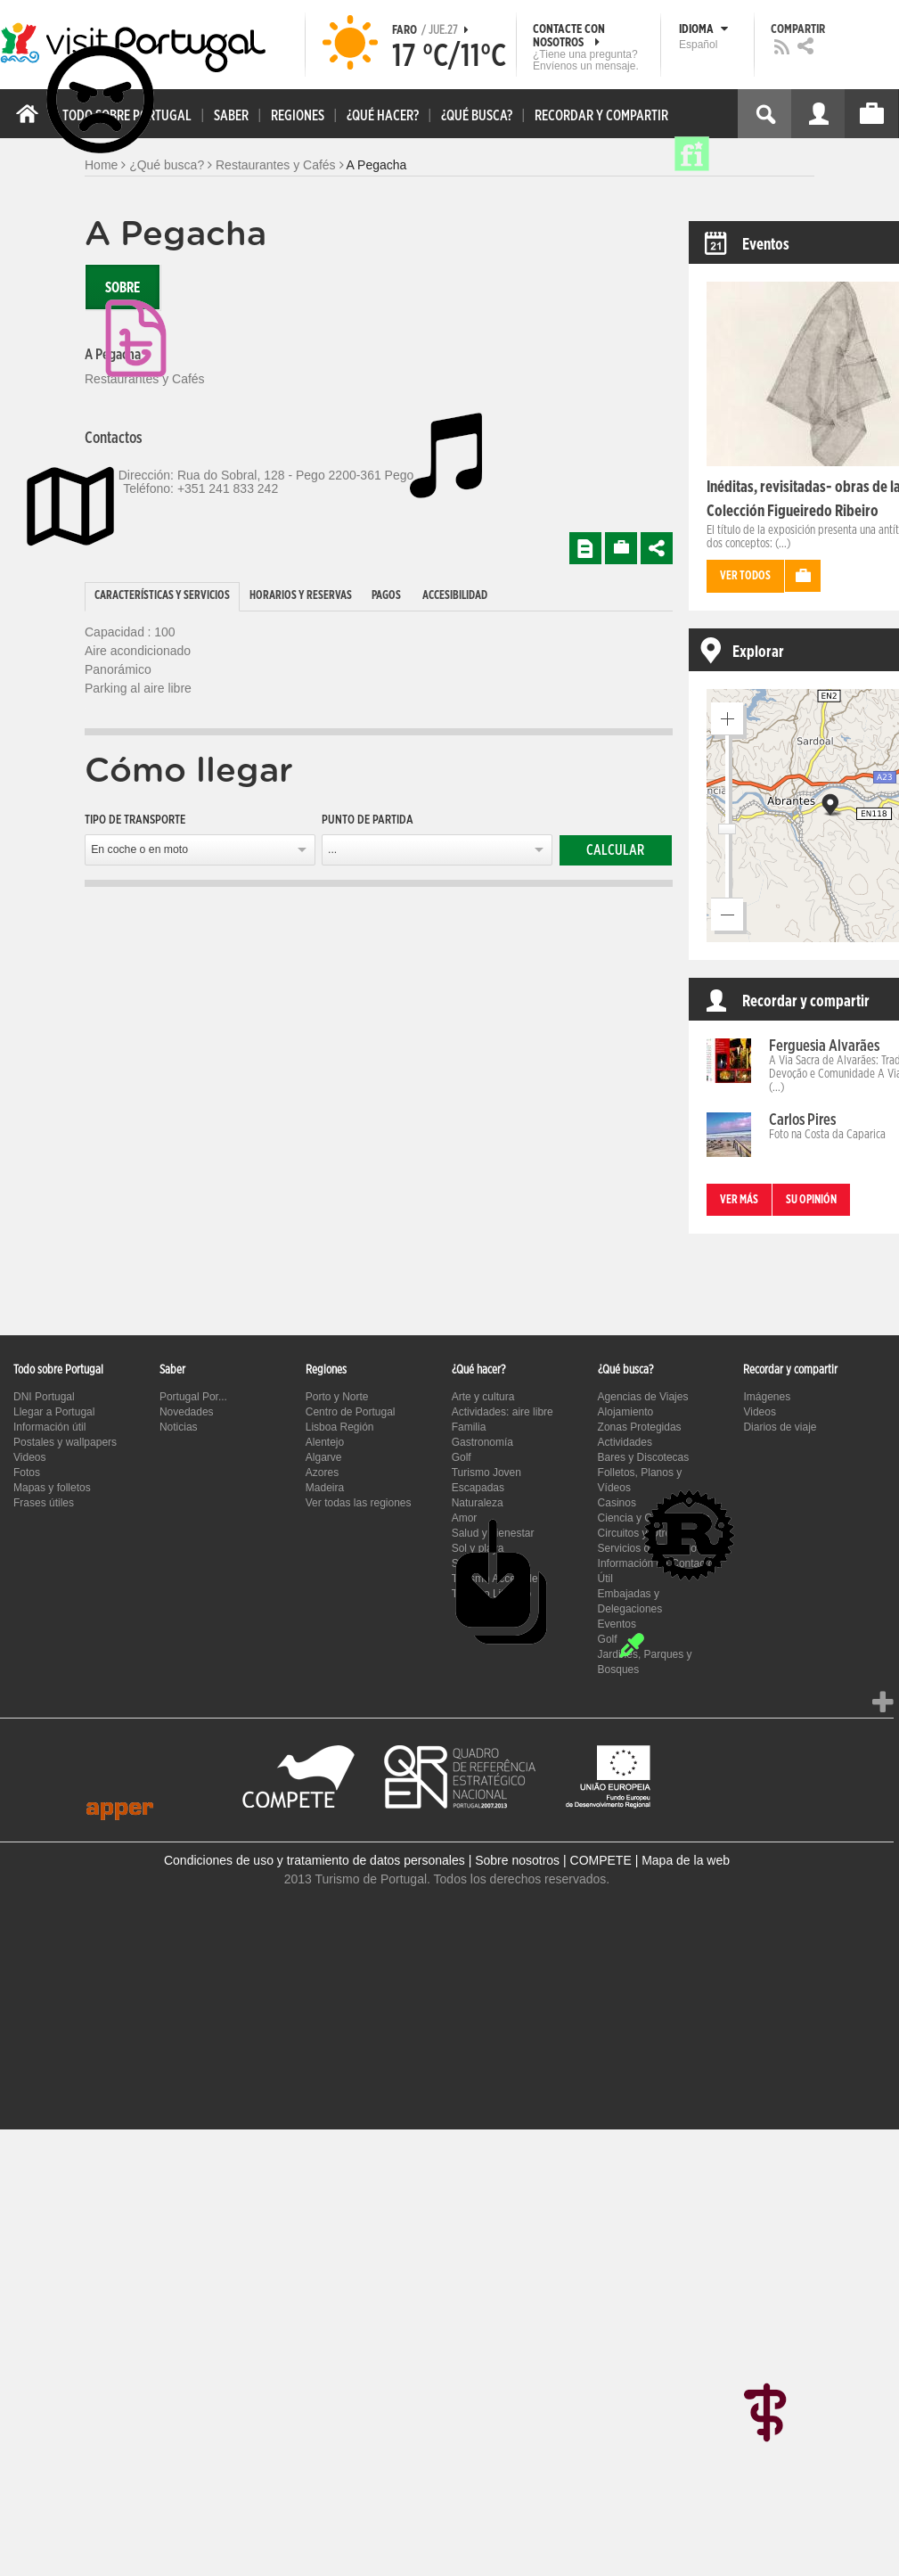  I want to click on apper brand logo, so click(119, 1809).